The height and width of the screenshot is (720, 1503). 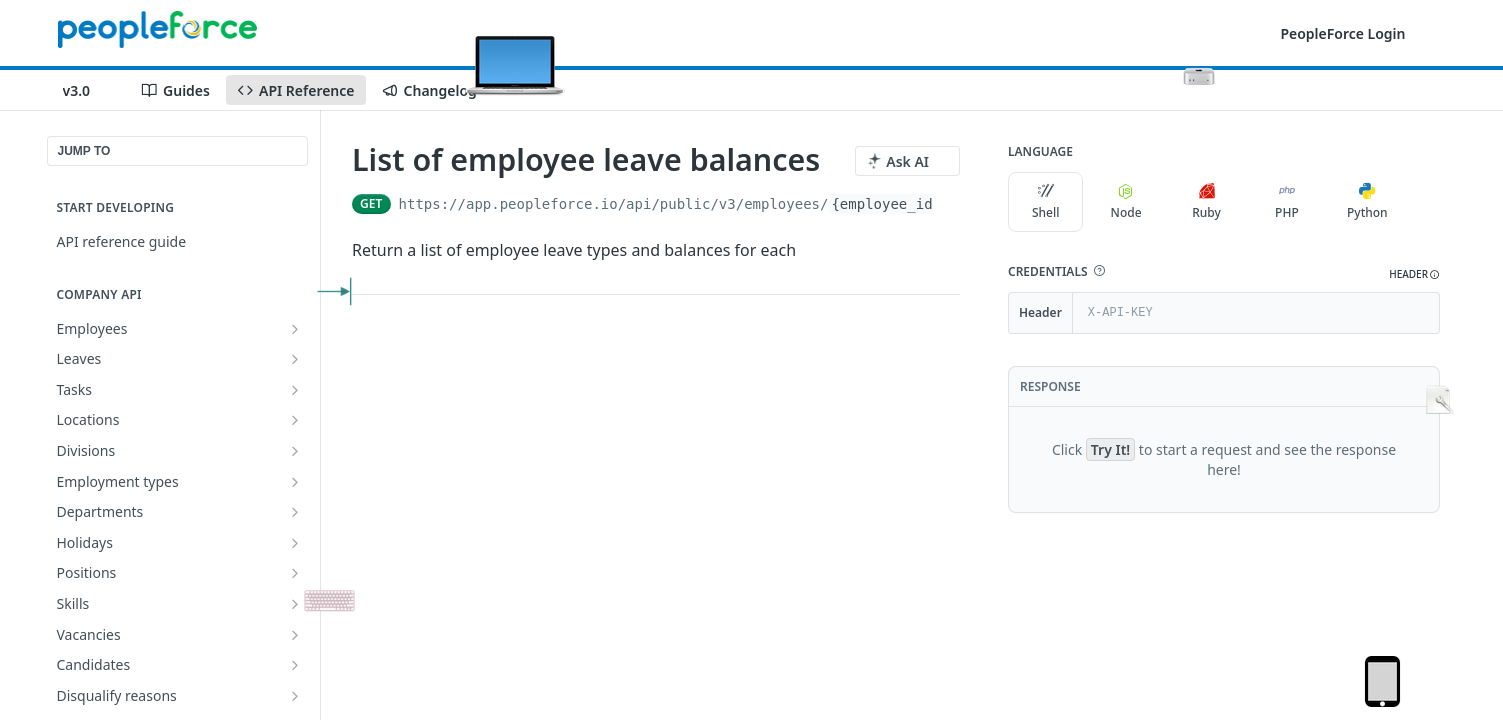 What do you see at coordinates (1440, 400) in the screenshot?
I see `view or edit document properties` at bounding box center [1440, 400].